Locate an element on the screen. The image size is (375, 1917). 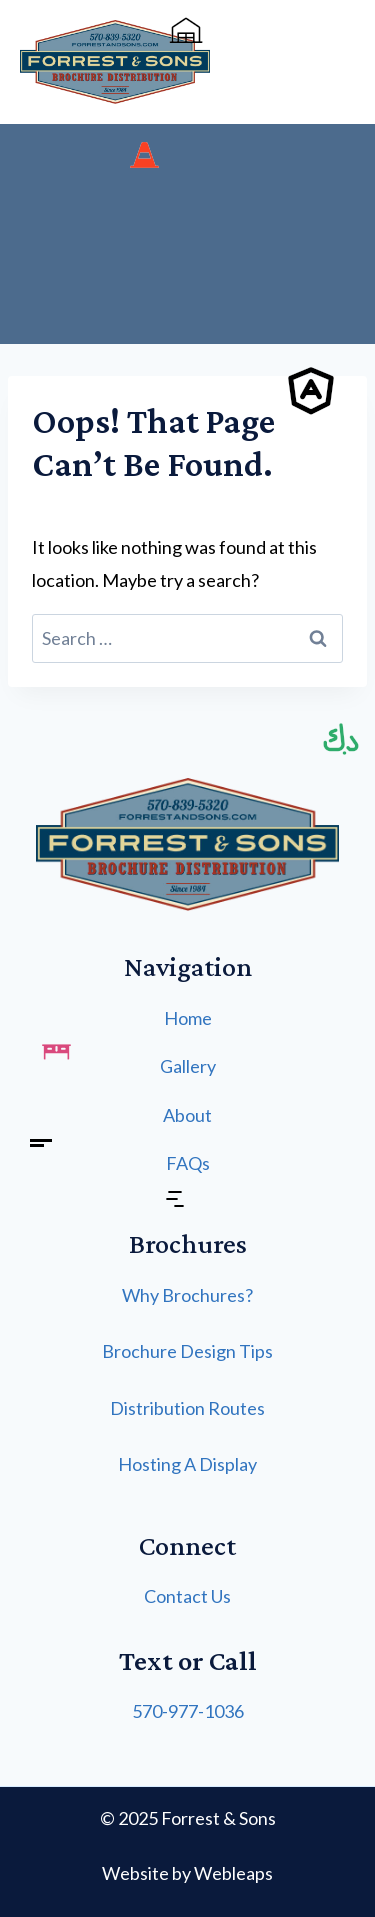
access garage or parking settings is located at coordinates (186, 32).